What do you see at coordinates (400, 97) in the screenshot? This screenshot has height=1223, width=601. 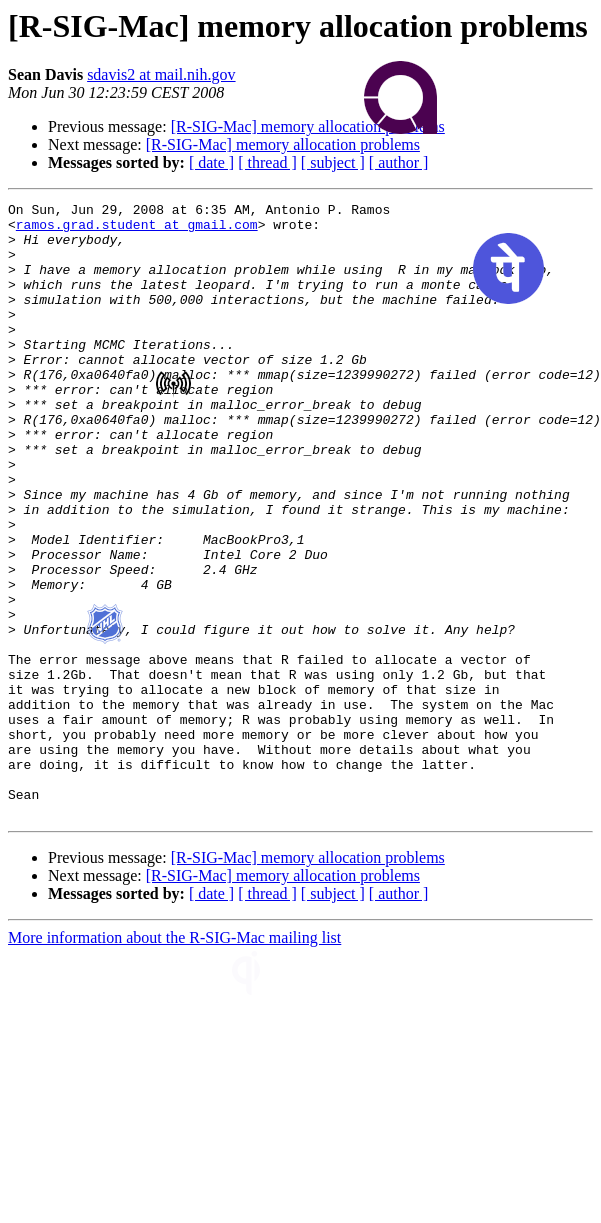 I see `akaunting accounting software logo` at bounding box center [400, 97].